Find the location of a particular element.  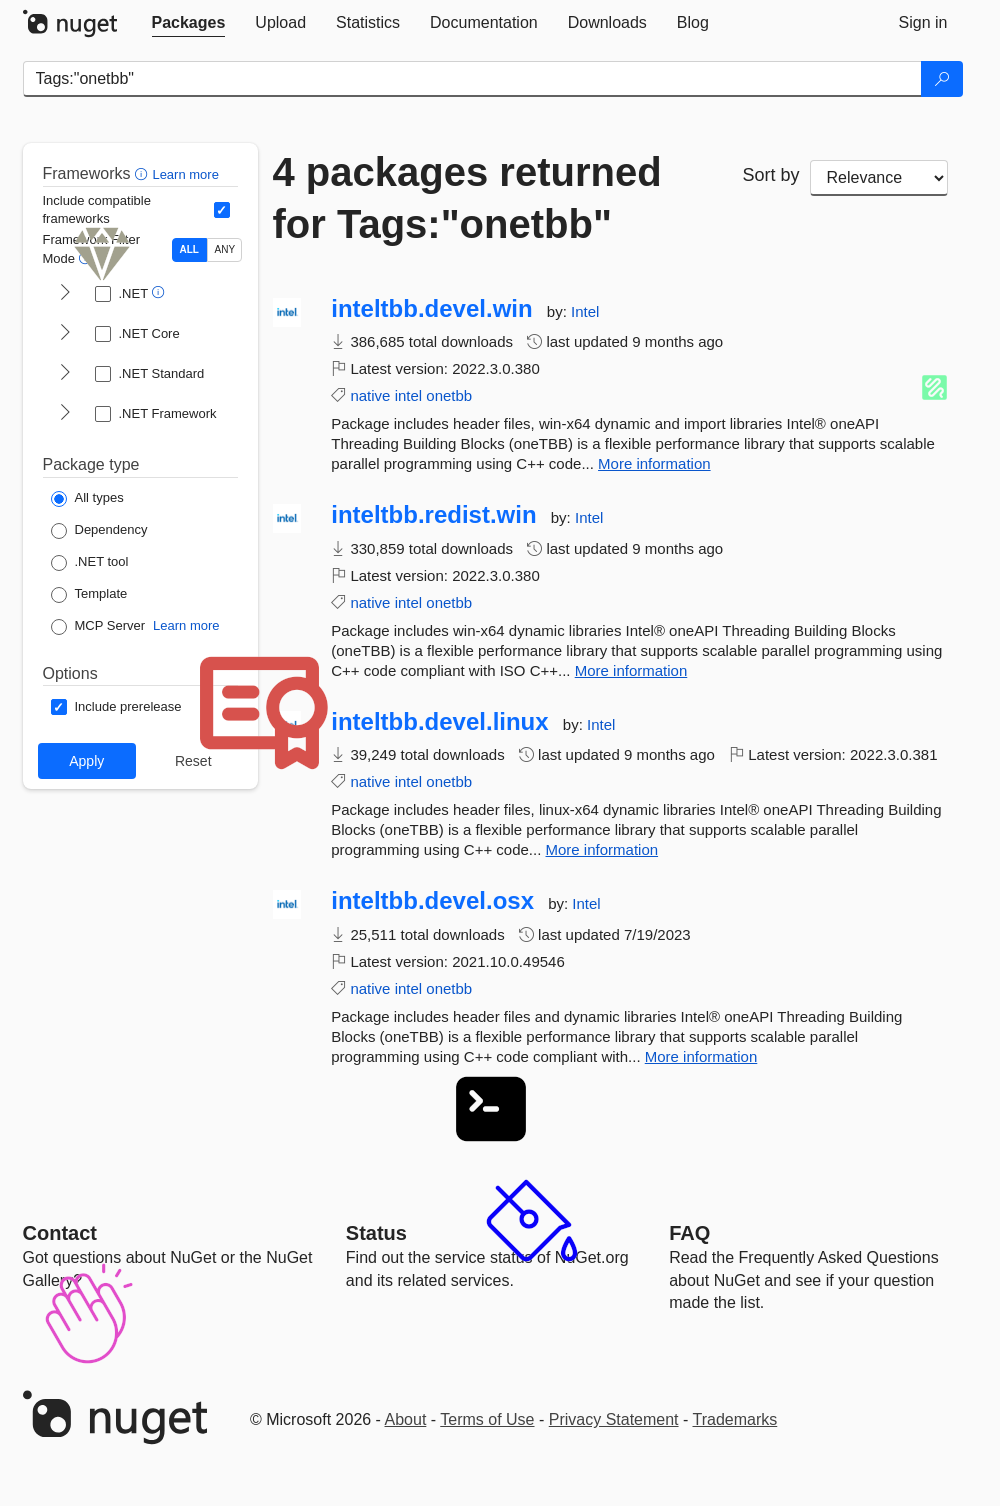

open command line or terminal is located at coordinates (491, 1109).